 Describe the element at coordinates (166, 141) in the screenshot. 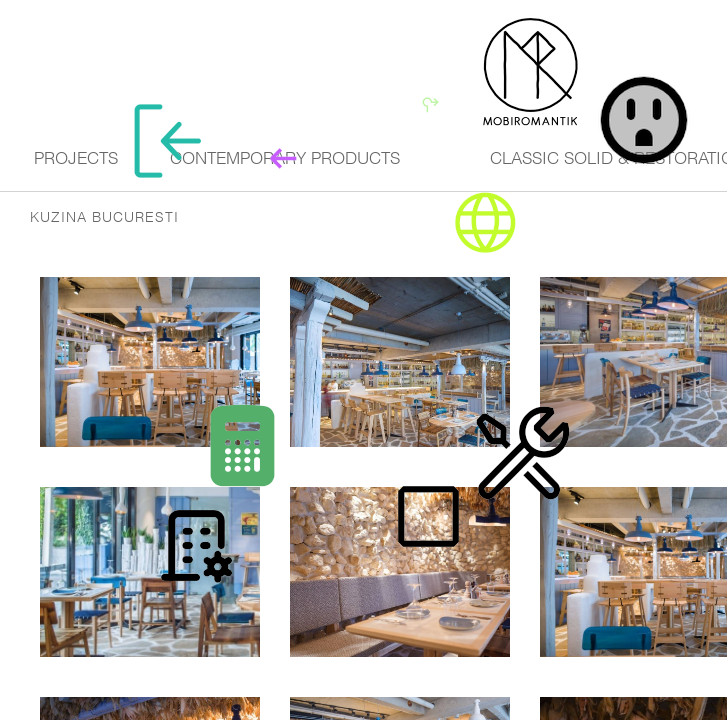

I see `sign in to your account` at that location.